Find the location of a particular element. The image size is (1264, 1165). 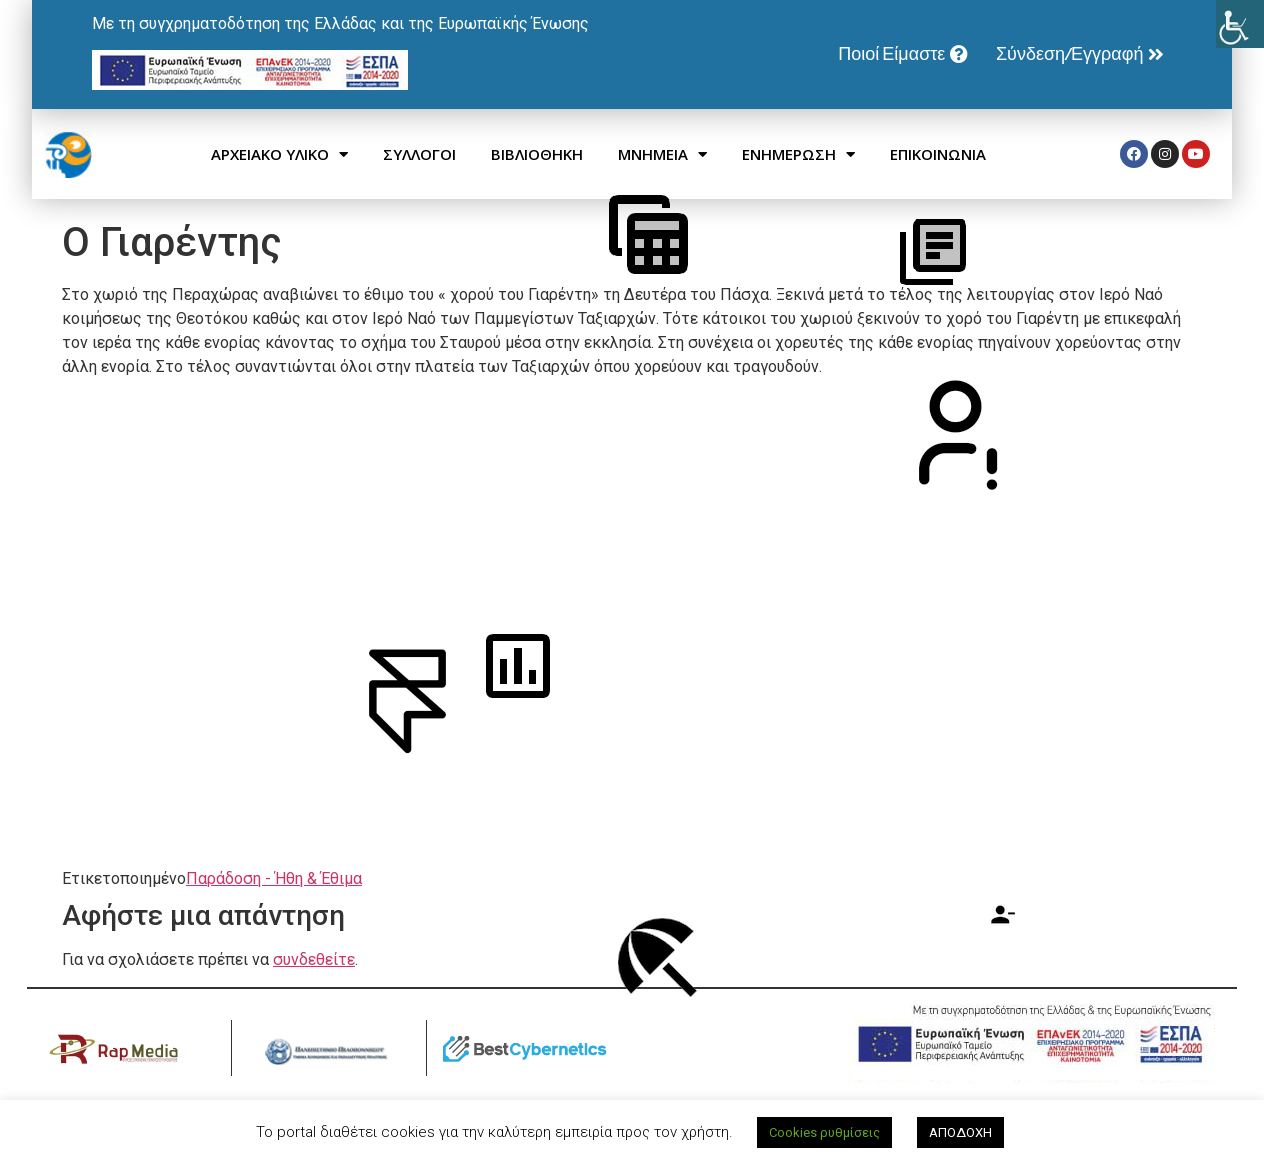

access beach or vacation-related information is located at coordinates (657, 957).